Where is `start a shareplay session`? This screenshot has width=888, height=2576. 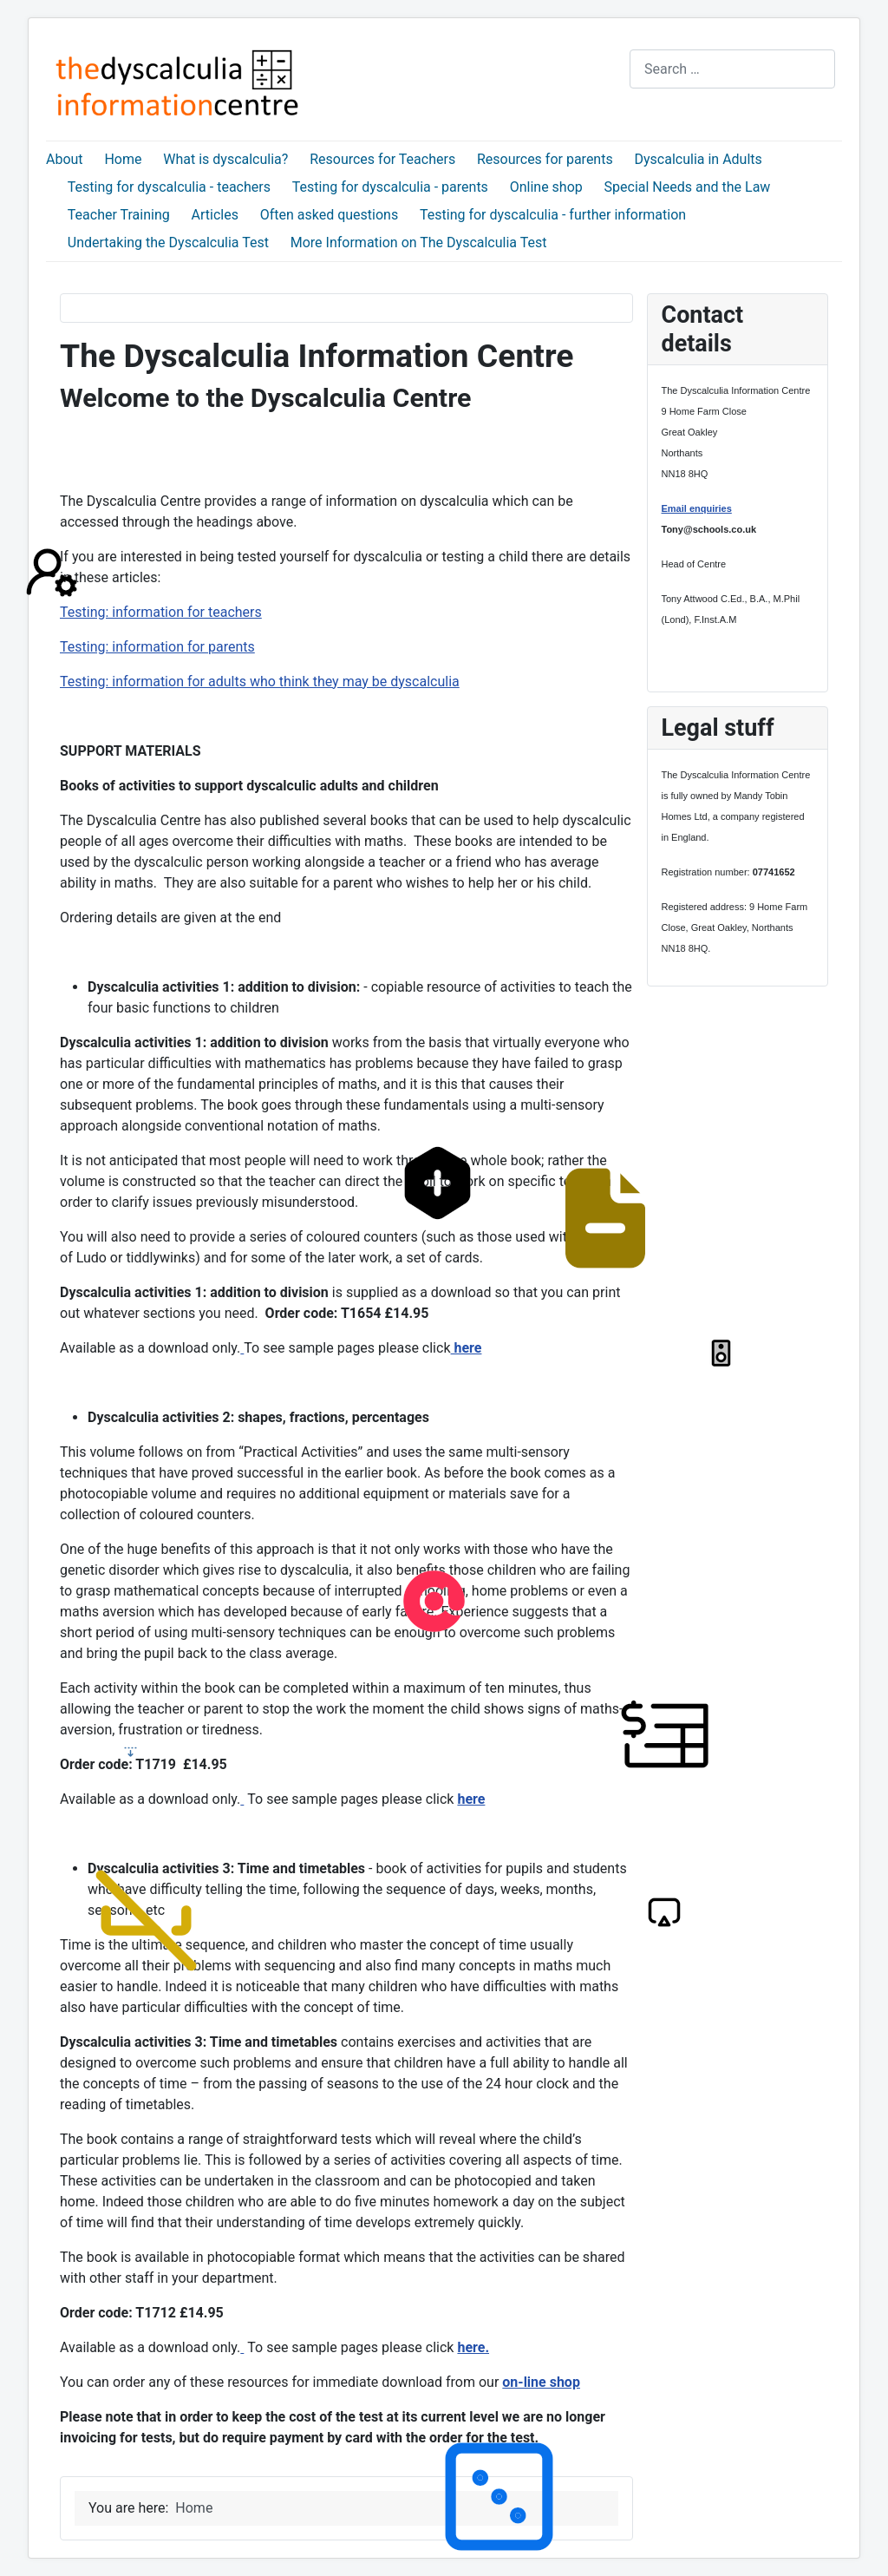 start a shareplay session is located at coordinates (664, 1912).